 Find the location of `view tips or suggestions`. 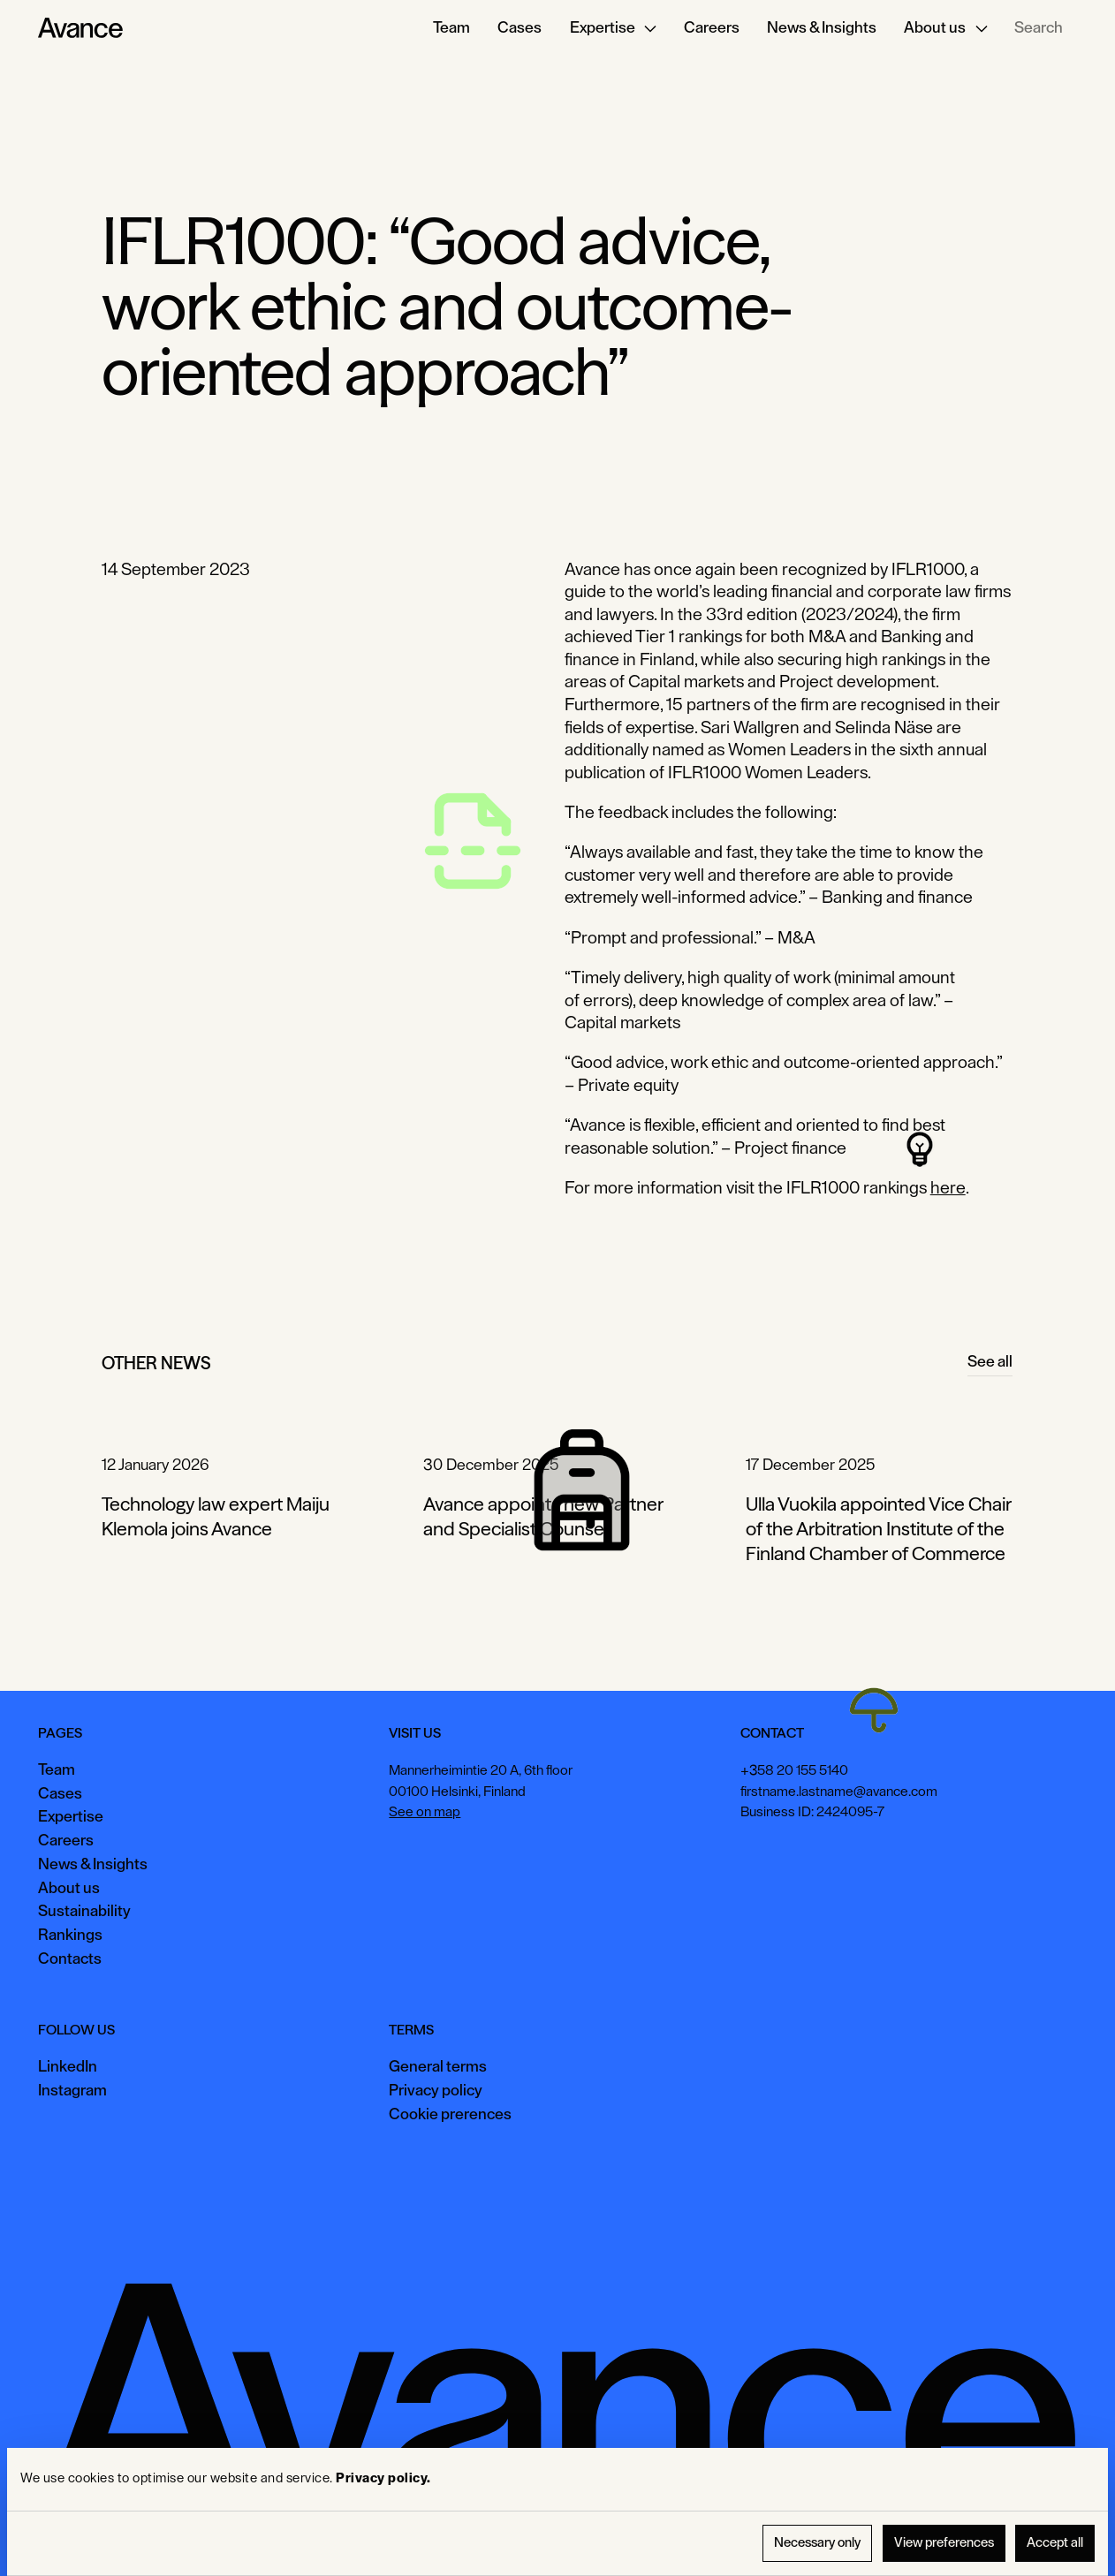

view tips or suggestions is located at coordinates (920, 1148).